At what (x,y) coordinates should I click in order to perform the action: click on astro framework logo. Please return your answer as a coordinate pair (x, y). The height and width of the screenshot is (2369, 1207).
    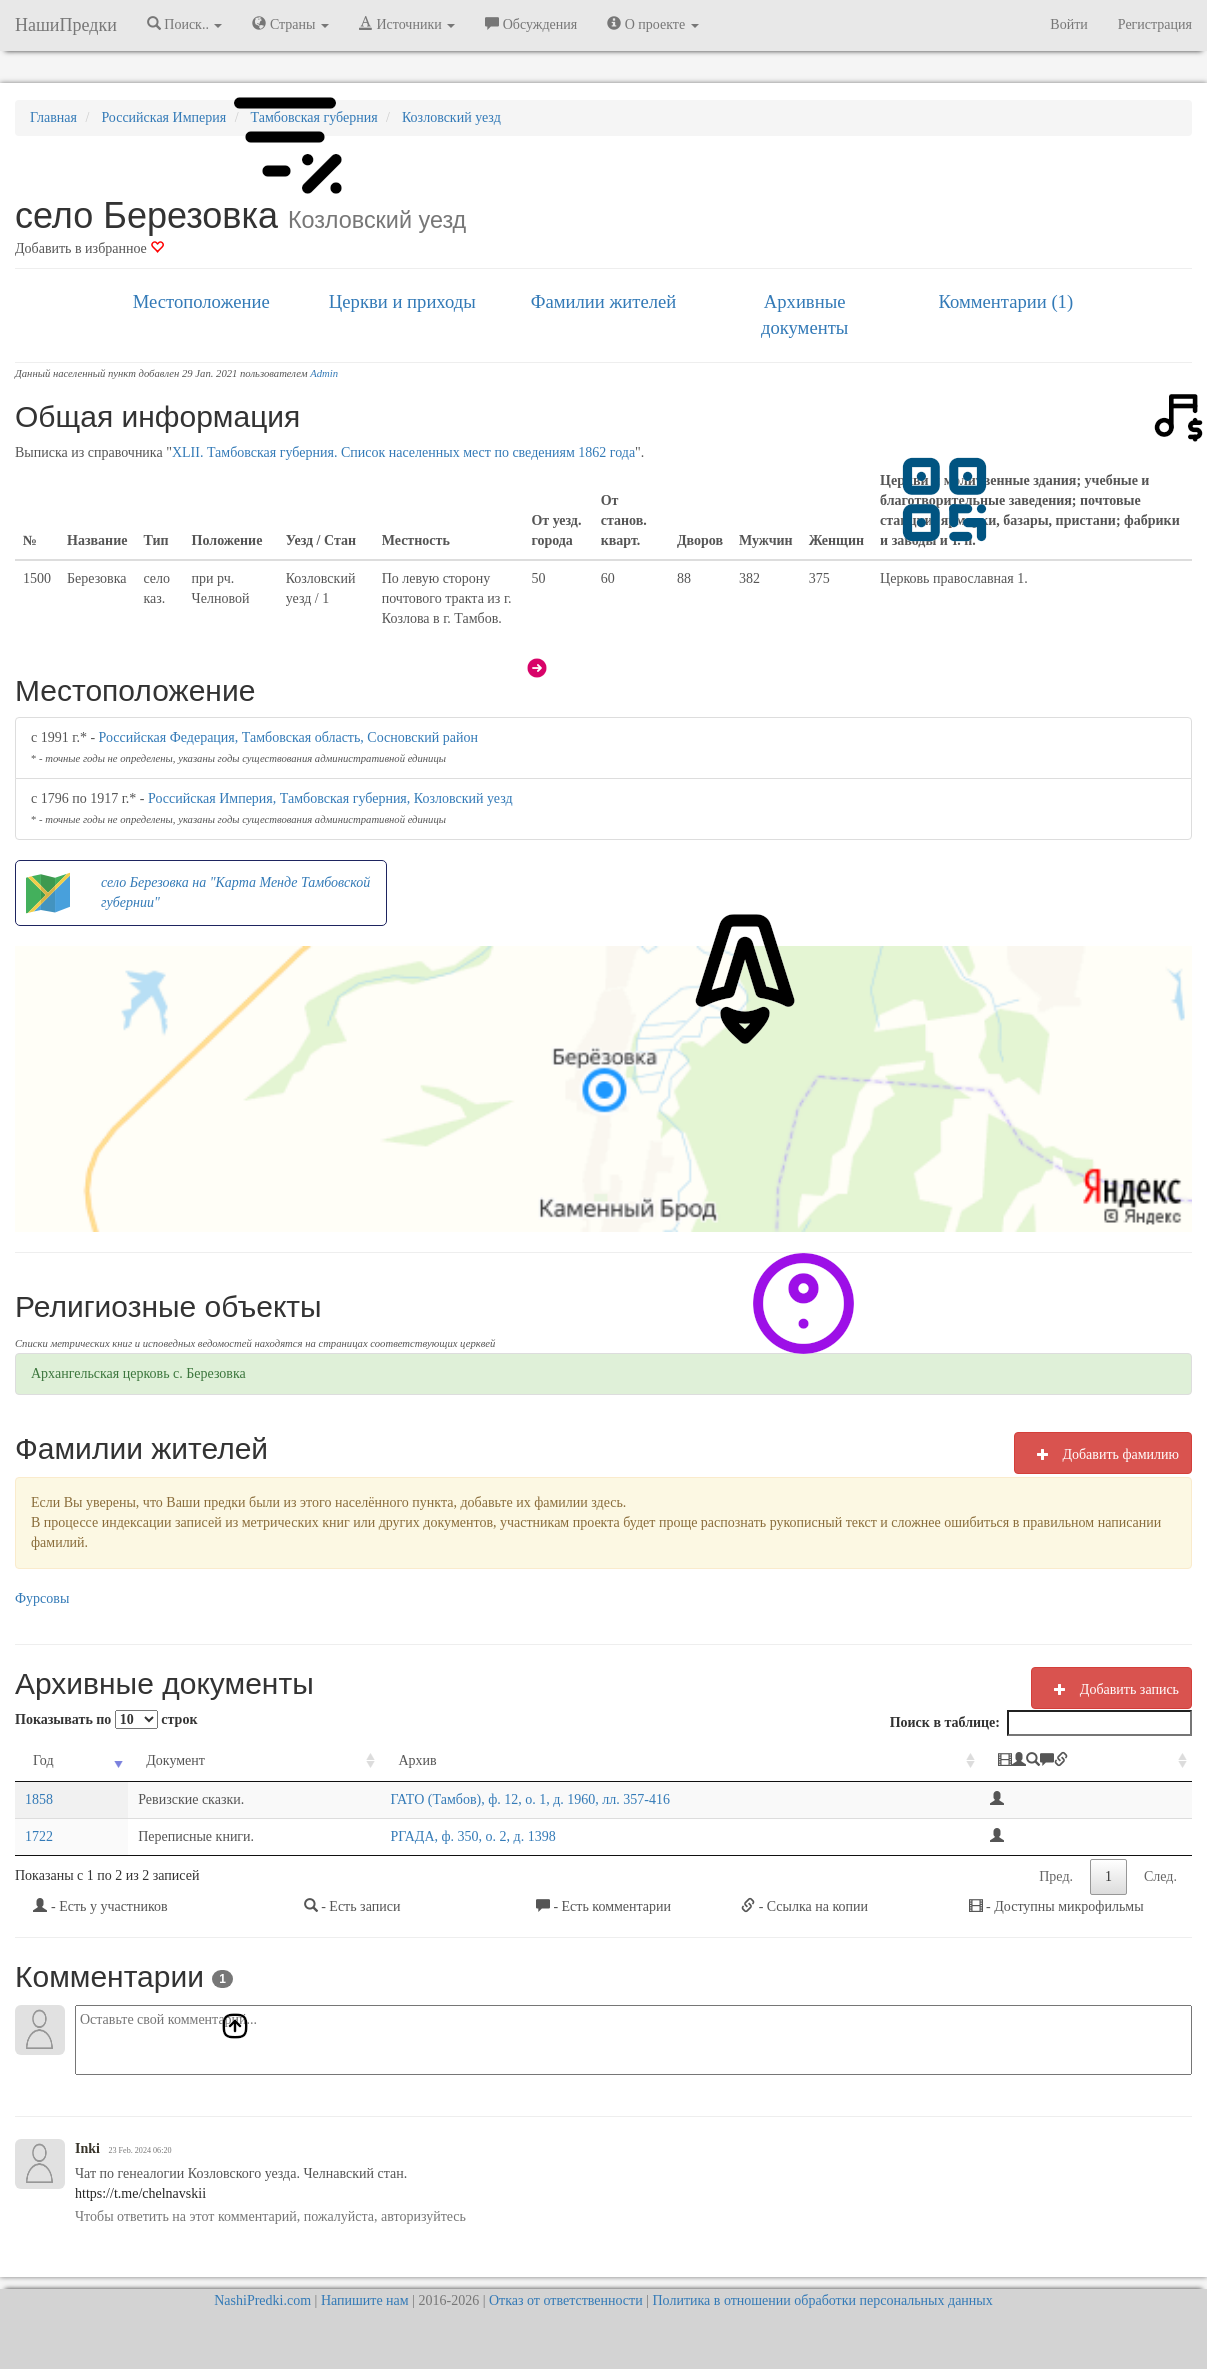
    Looking at the image, I should click on (745, 976).